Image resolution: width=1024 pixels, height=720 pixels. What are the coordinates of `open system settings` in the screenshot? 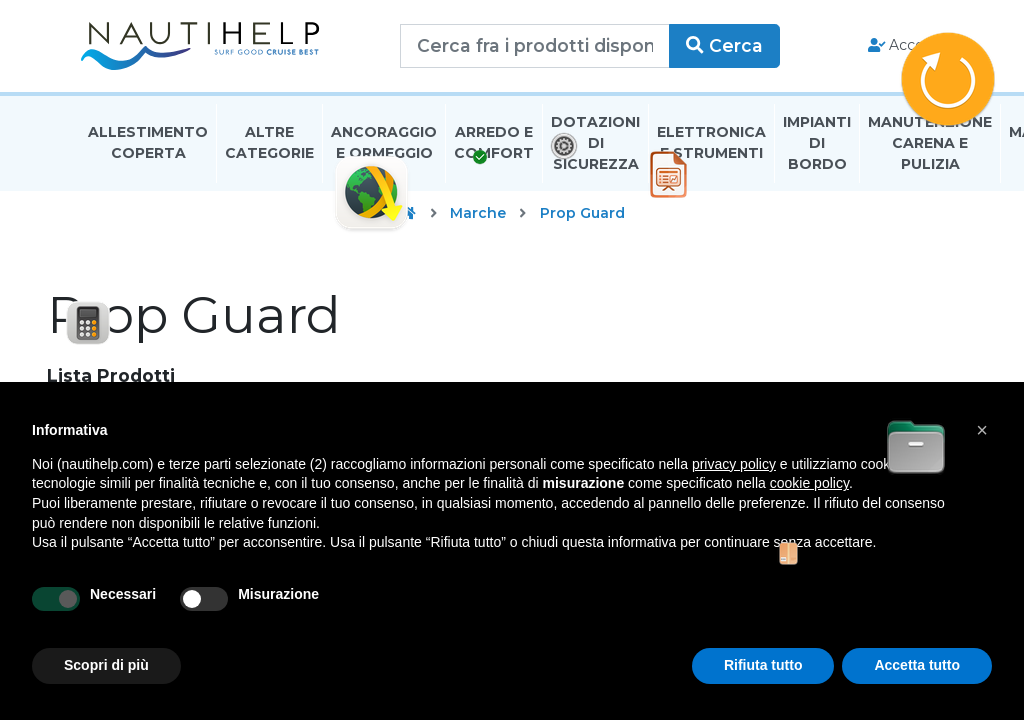 It's located at (564, 146).